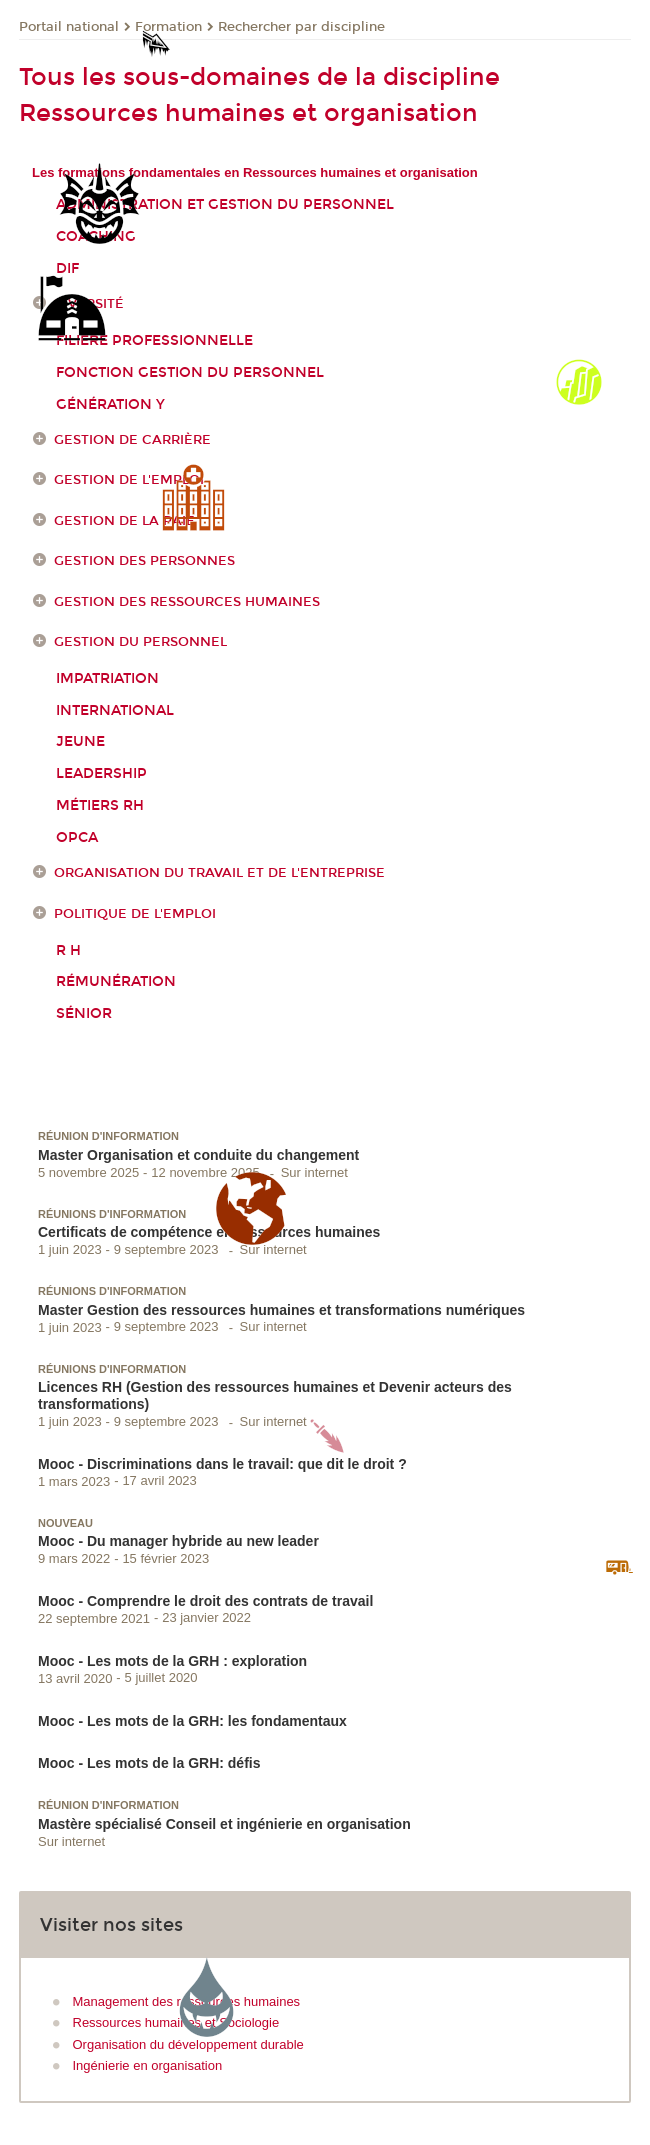 Image resolution: width=650 pixels, height=2145 pixels. I want to click on find nearby hospitals or medical facilities, so click(193, 497).